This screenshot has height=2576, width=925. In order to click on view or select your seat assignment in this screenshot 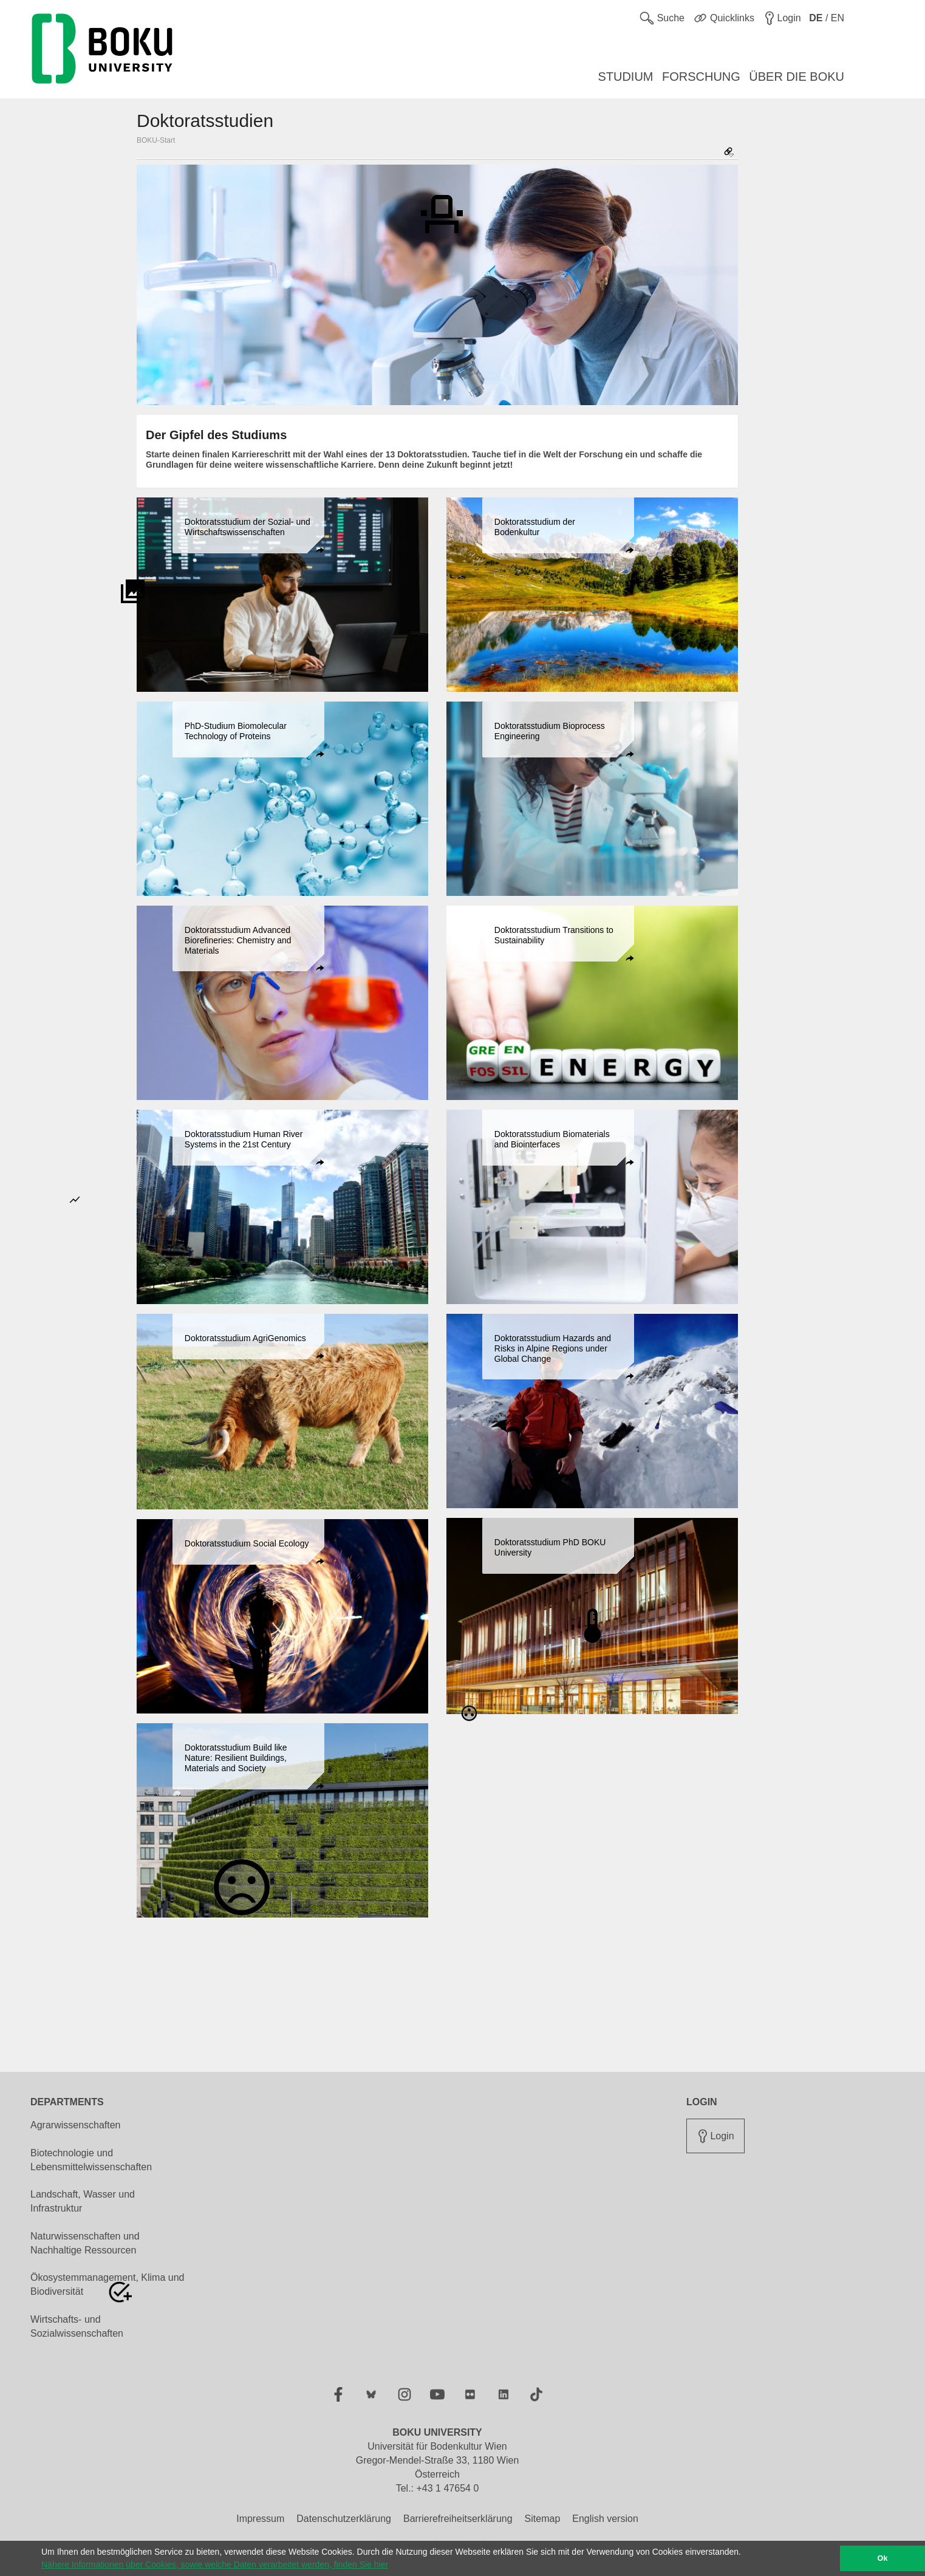, I will do `click(442, 214)`.